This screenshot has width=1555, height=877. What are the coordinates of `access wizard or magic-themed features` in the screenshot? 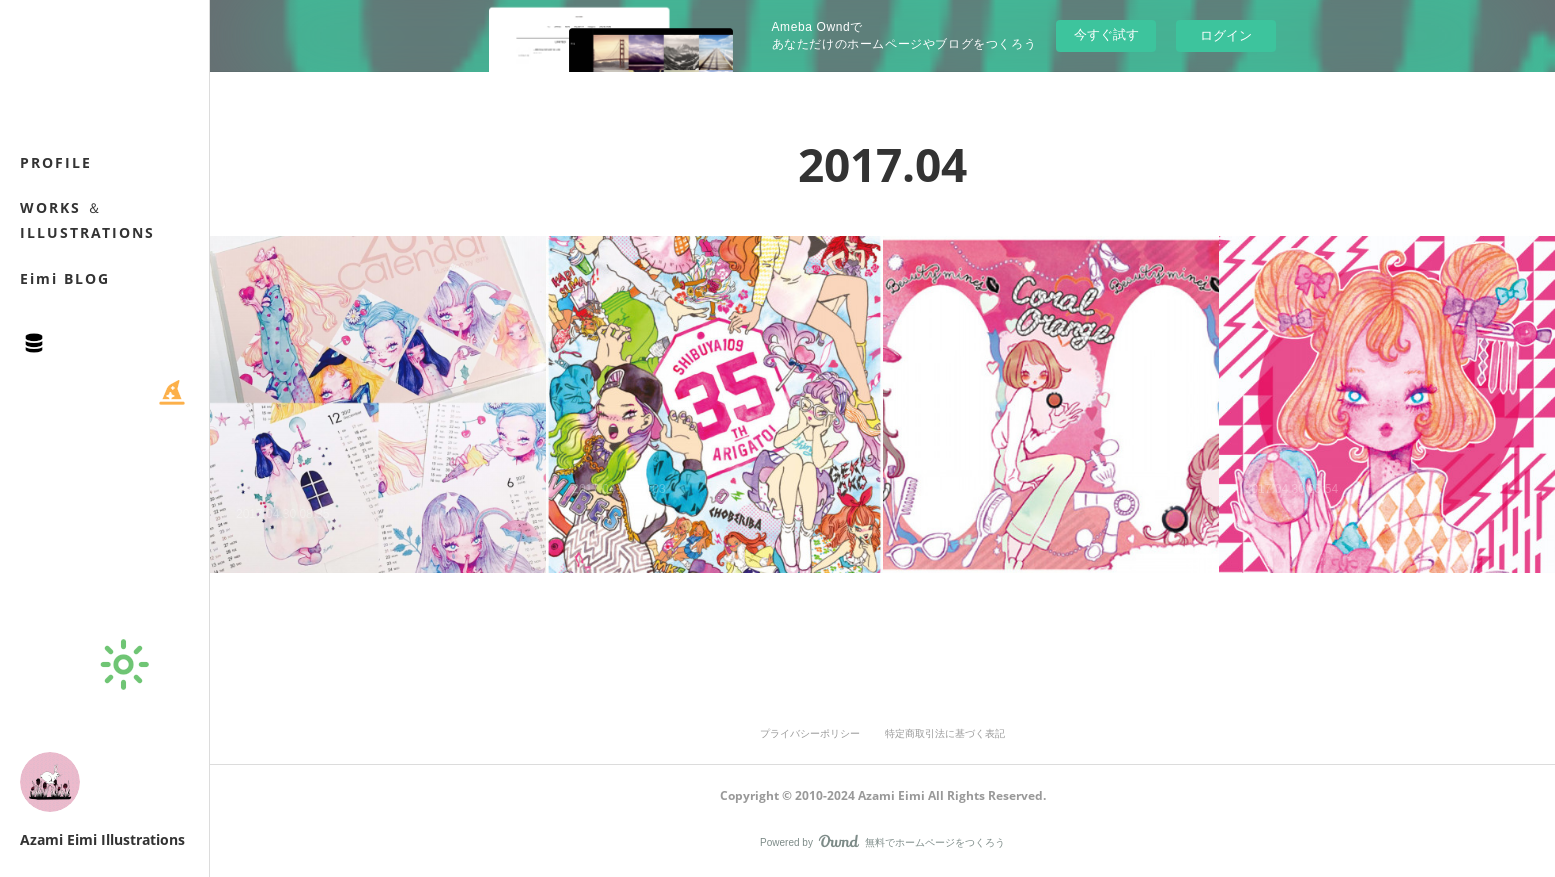 It's located at (172, 392).